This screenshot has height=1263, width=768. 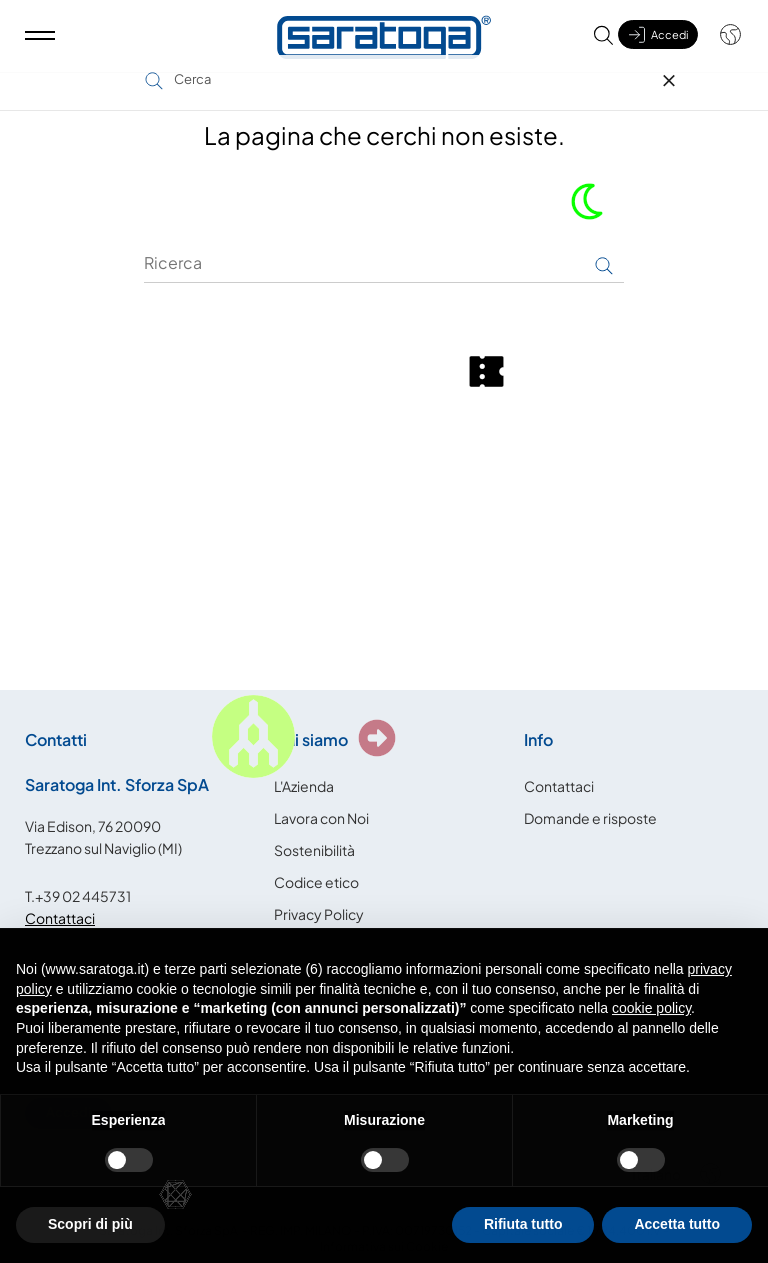 What do you see at coordinates (175, 1194) in the screenshot?
I see `connectdevelop brand logo` at bounding box center [175, 1194].